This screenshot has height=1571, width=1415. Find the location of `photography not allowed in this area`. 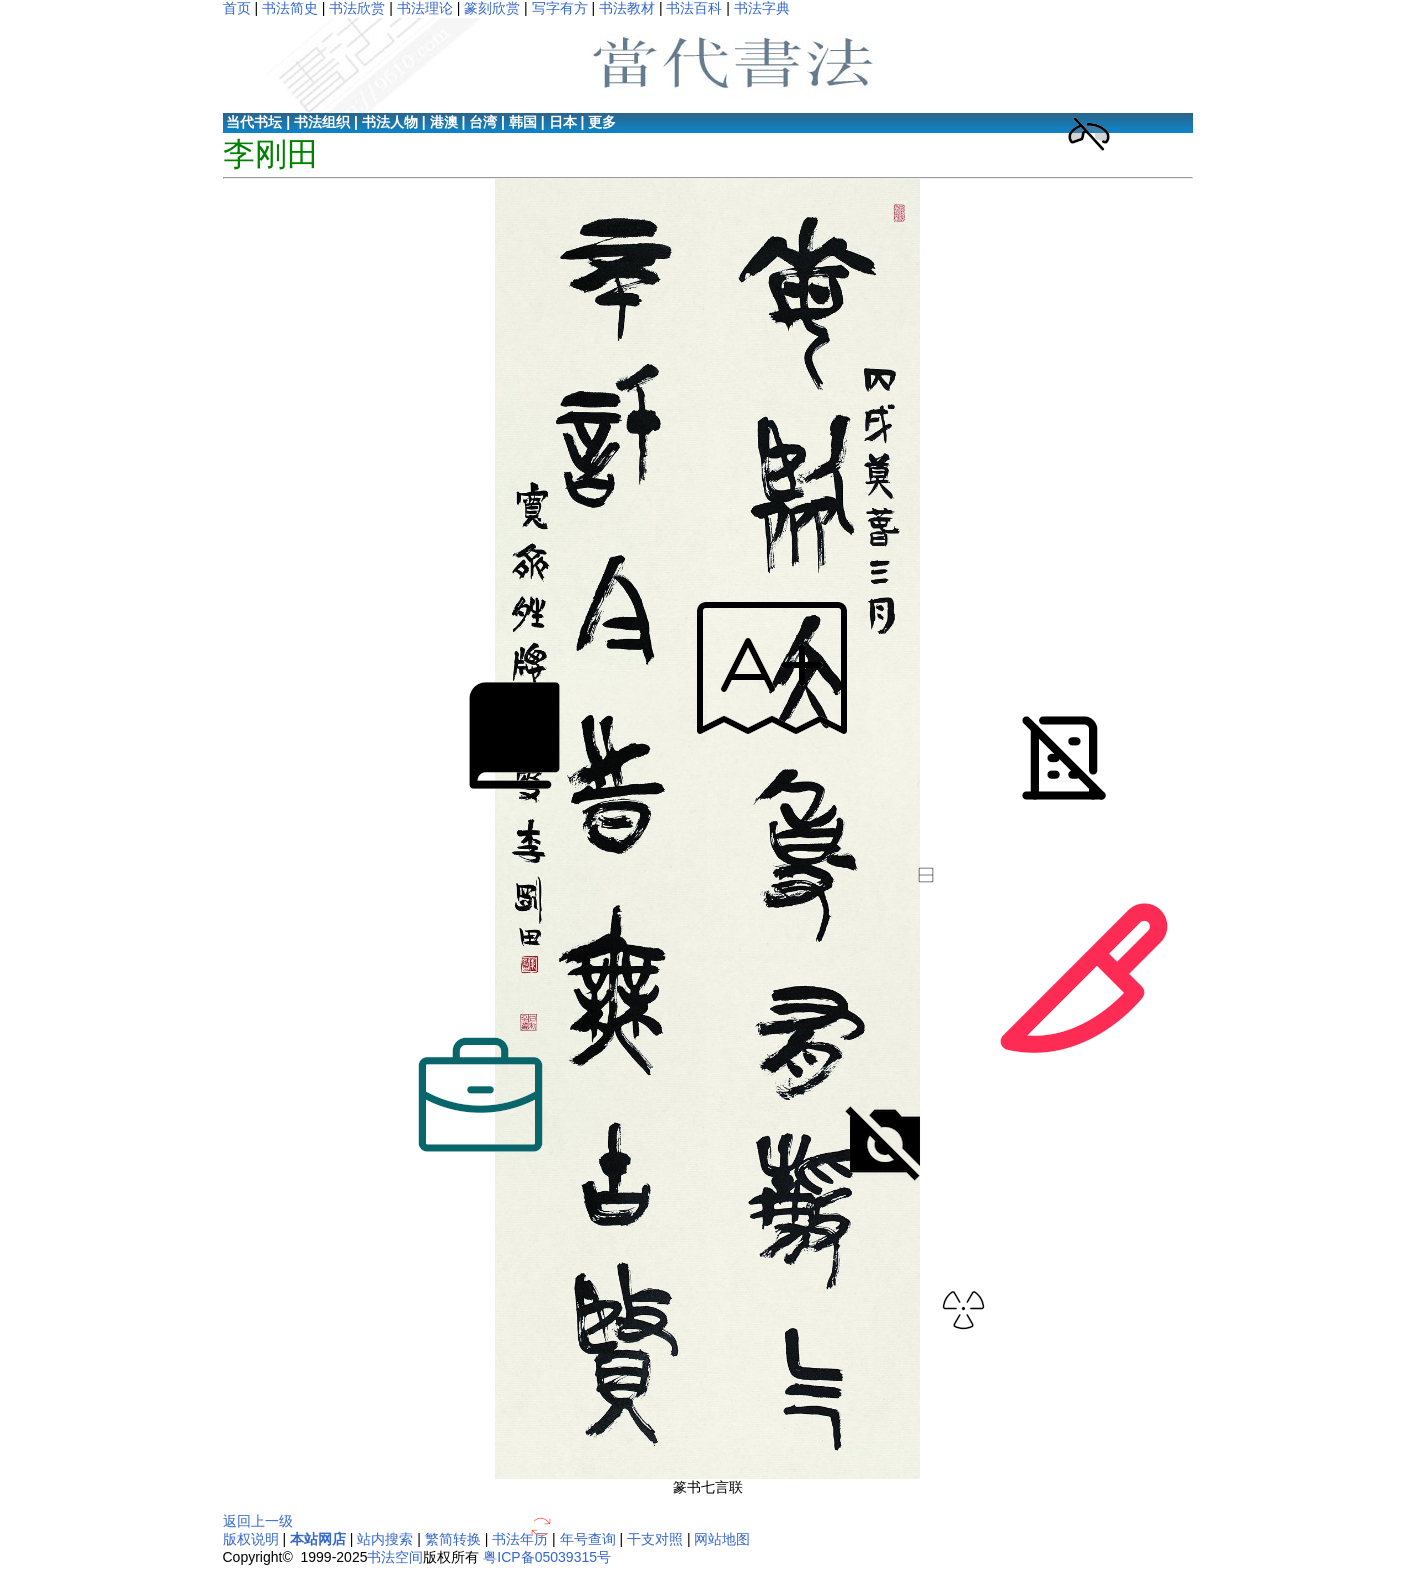

photography not allowed in this area is located at coordinates (885, 1141).